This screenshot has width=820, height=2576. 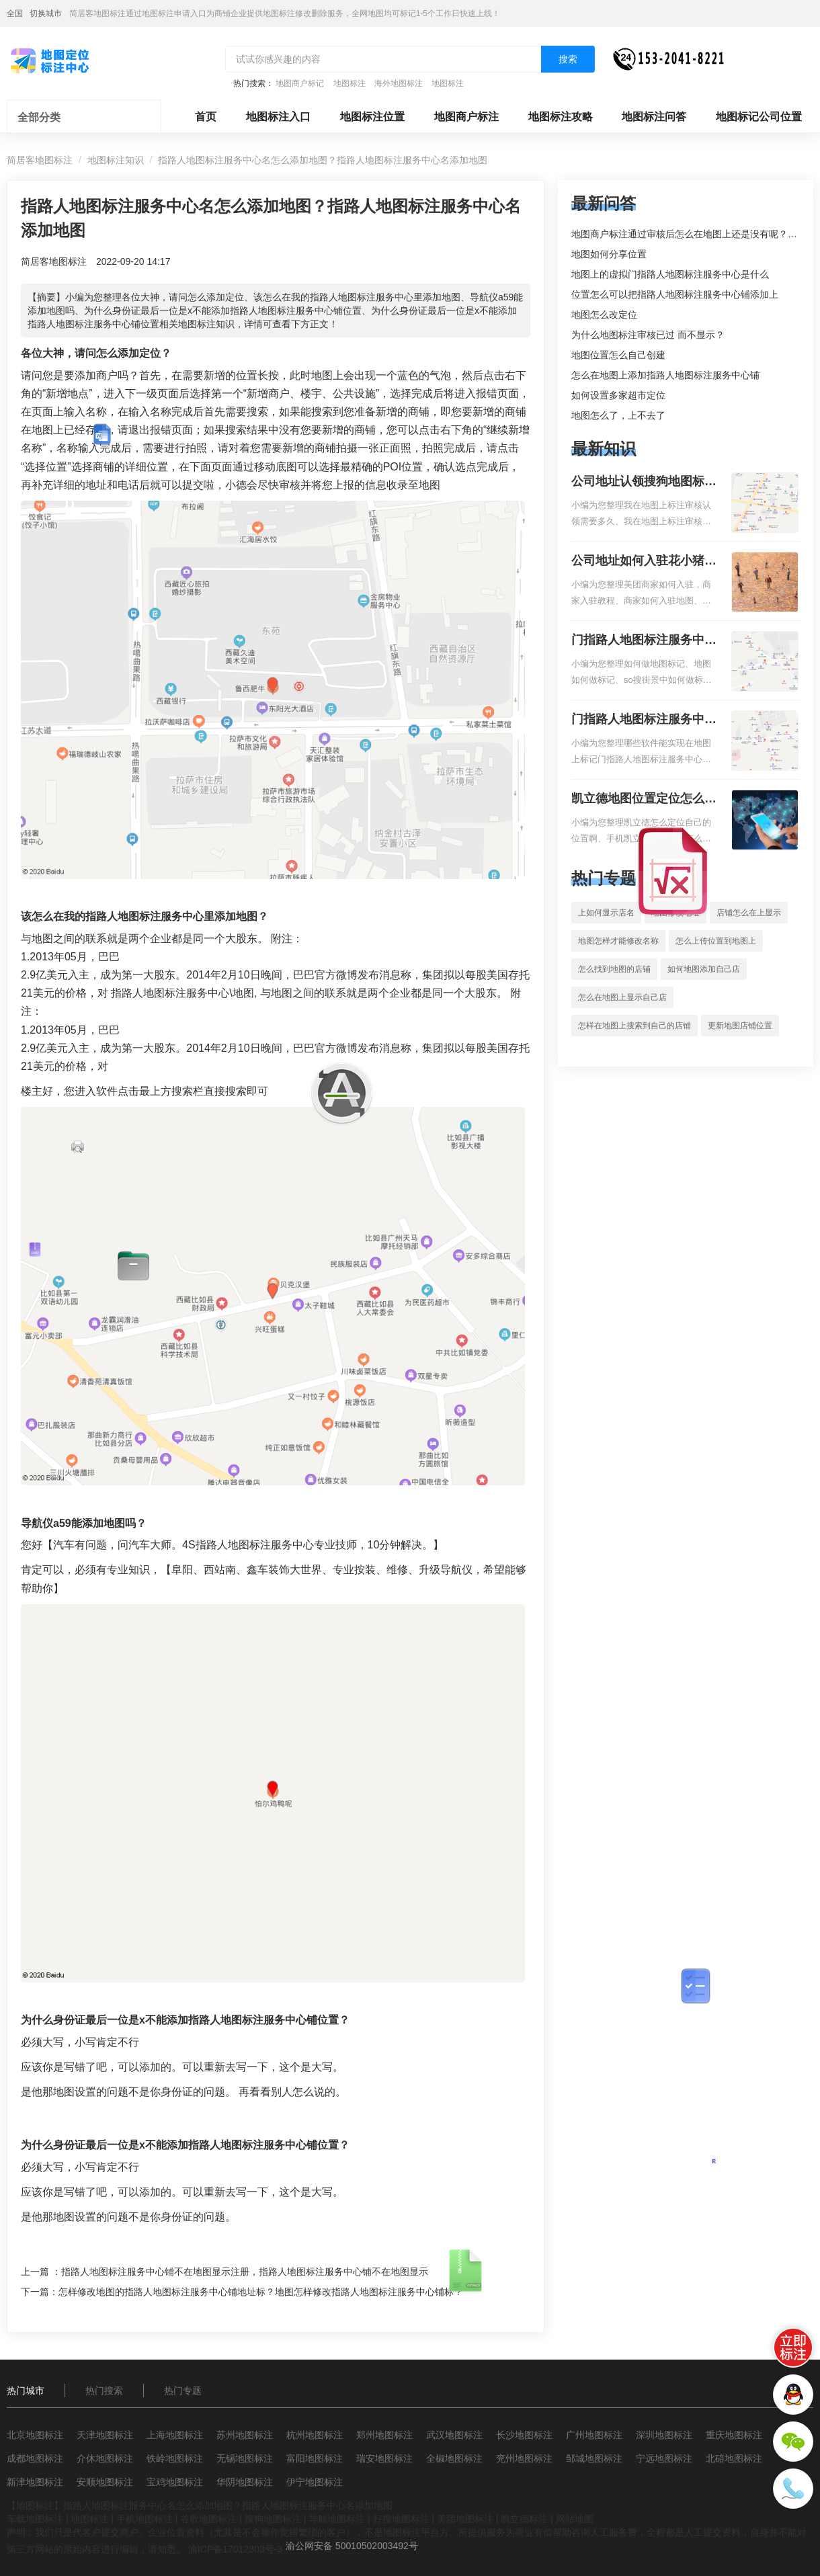 I want to click on a compressed RAR archive file, so click(x=35, y=1249).